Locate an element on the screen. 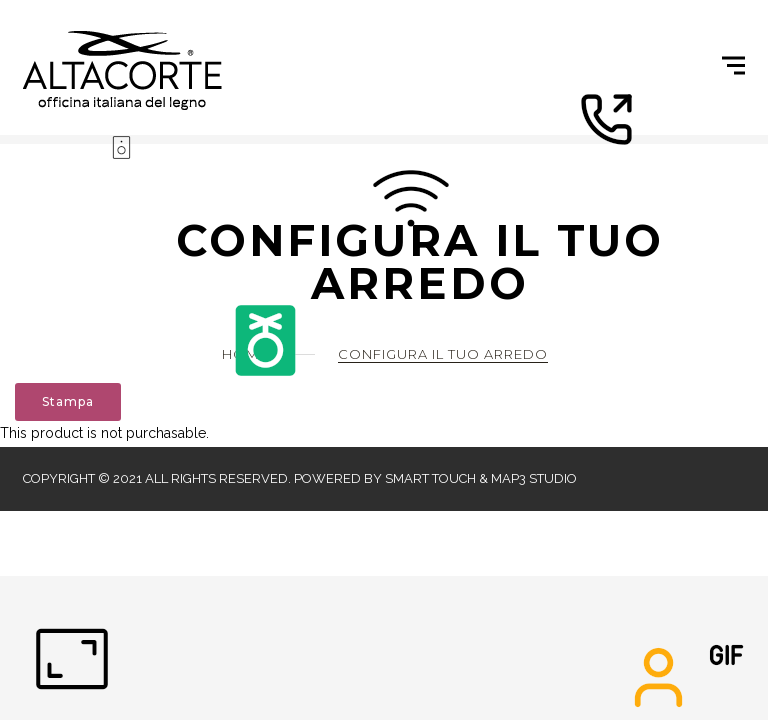  insert a GIF into your message is located at coordinates (726, 655).